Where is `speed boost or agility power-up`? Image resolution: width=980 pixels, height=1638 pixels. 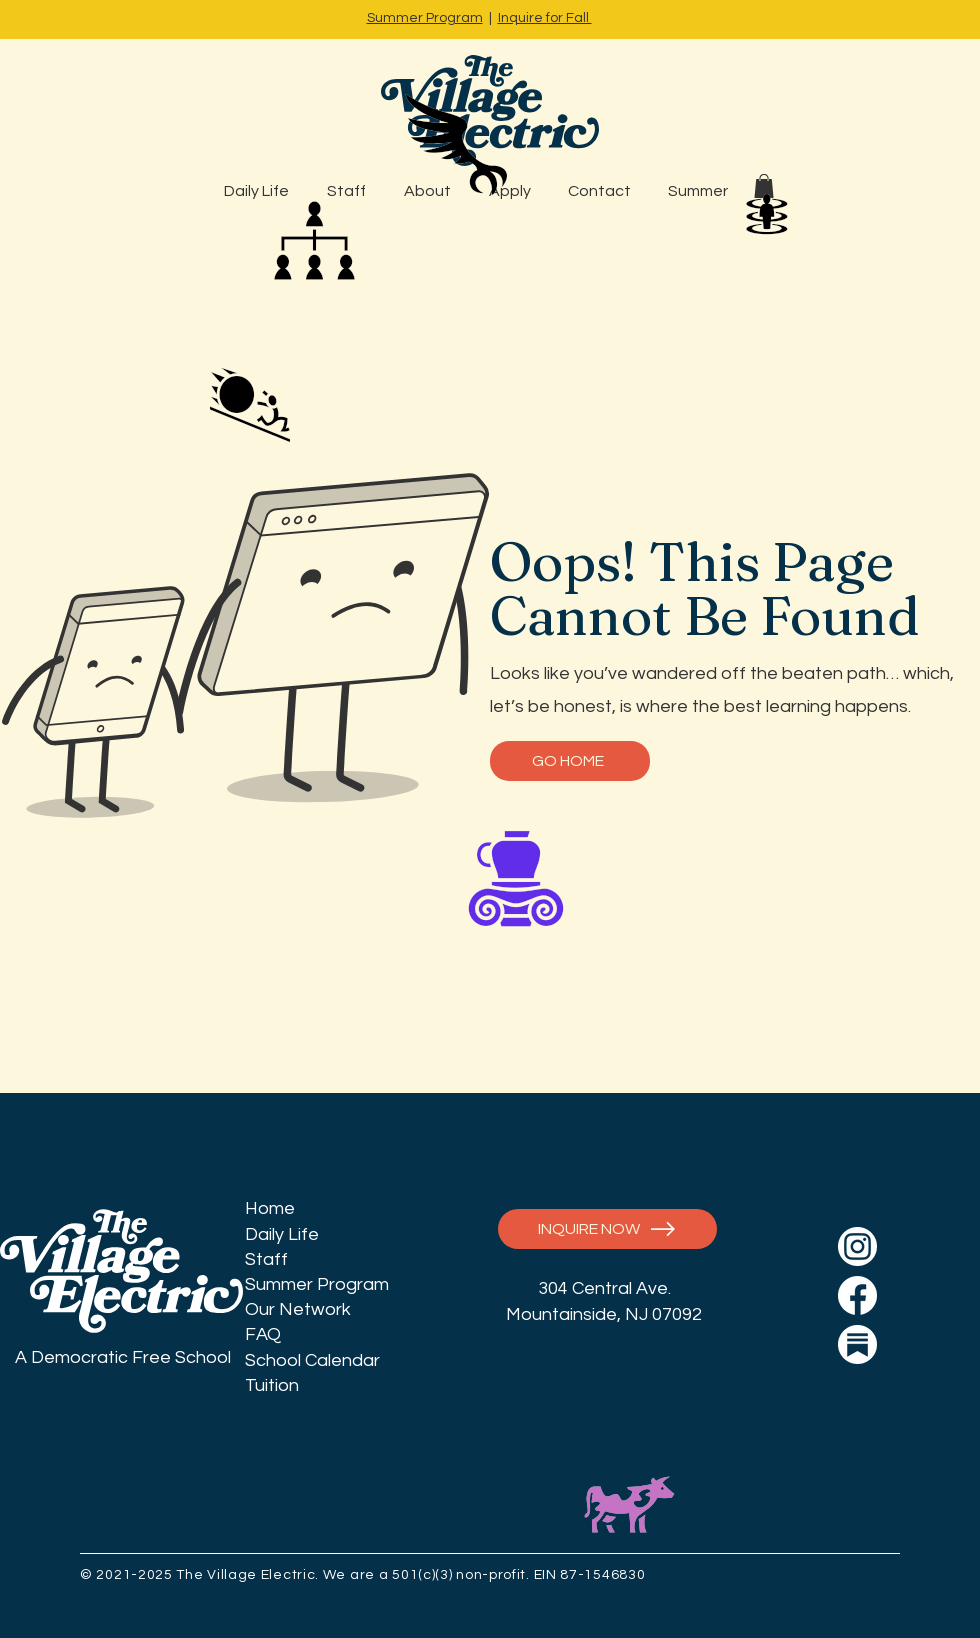 speed boost or agility power-up is located at coordinates (456, 145).